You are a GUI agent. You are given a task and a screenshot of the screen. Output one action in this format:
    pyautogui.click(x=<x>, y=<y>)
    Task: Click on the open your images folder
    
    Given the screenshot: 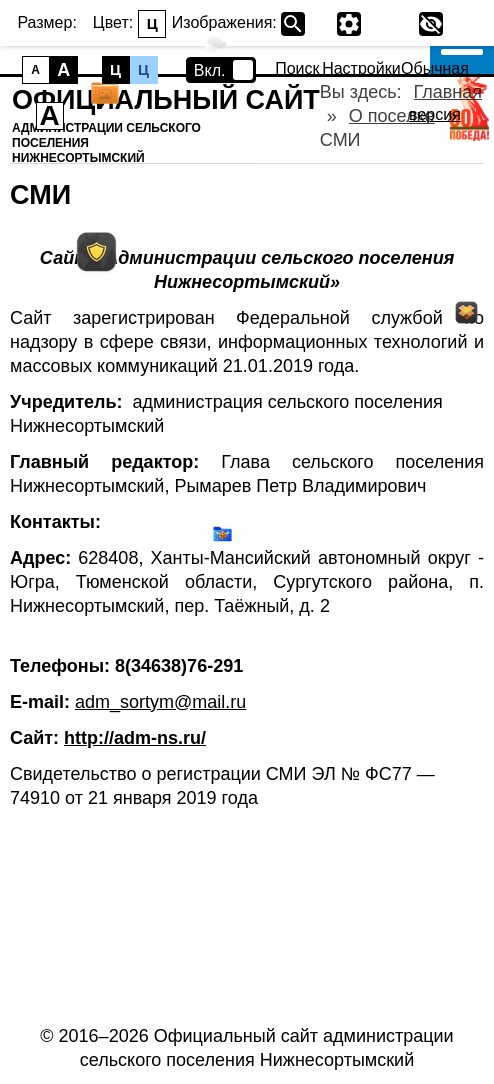 What is the action you would take?
    pyautogui.click(x=105, y=93)
    